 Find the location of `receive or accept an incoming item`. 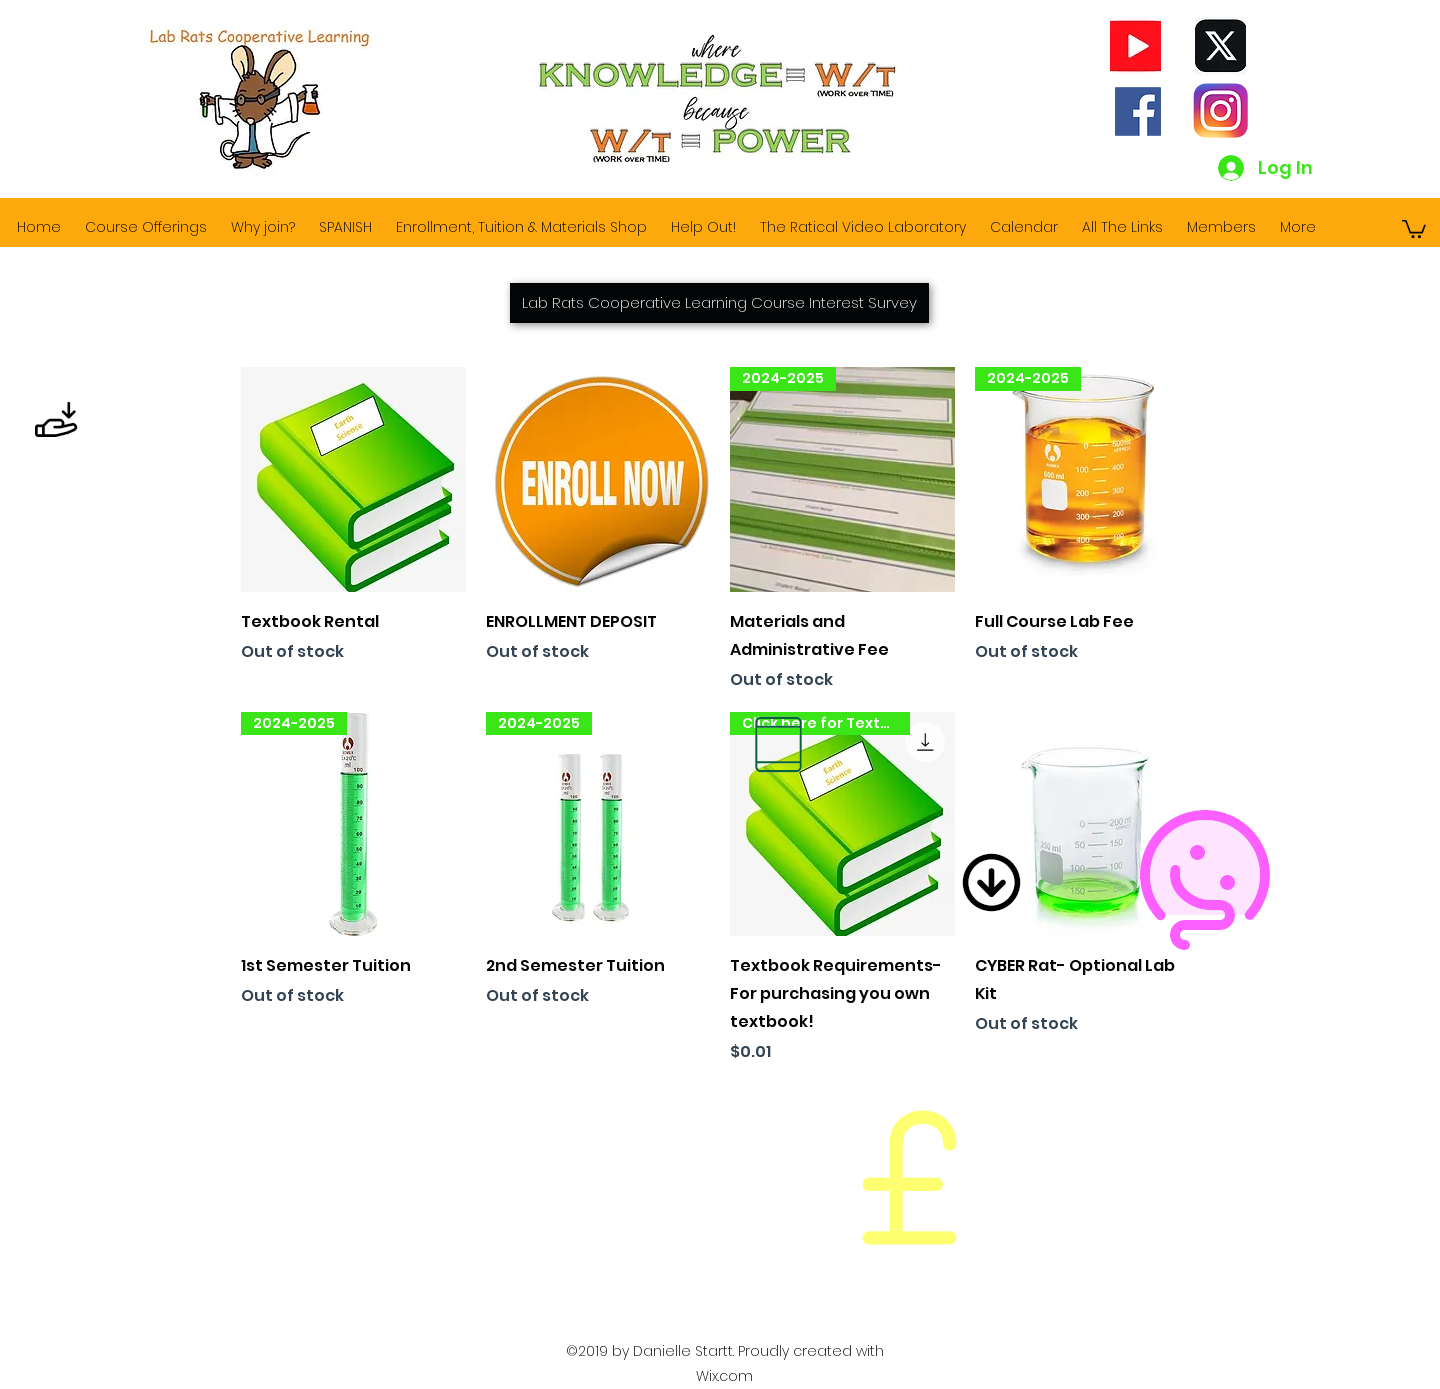

receive or accept an incoming item is located at coordinates (57, 421).